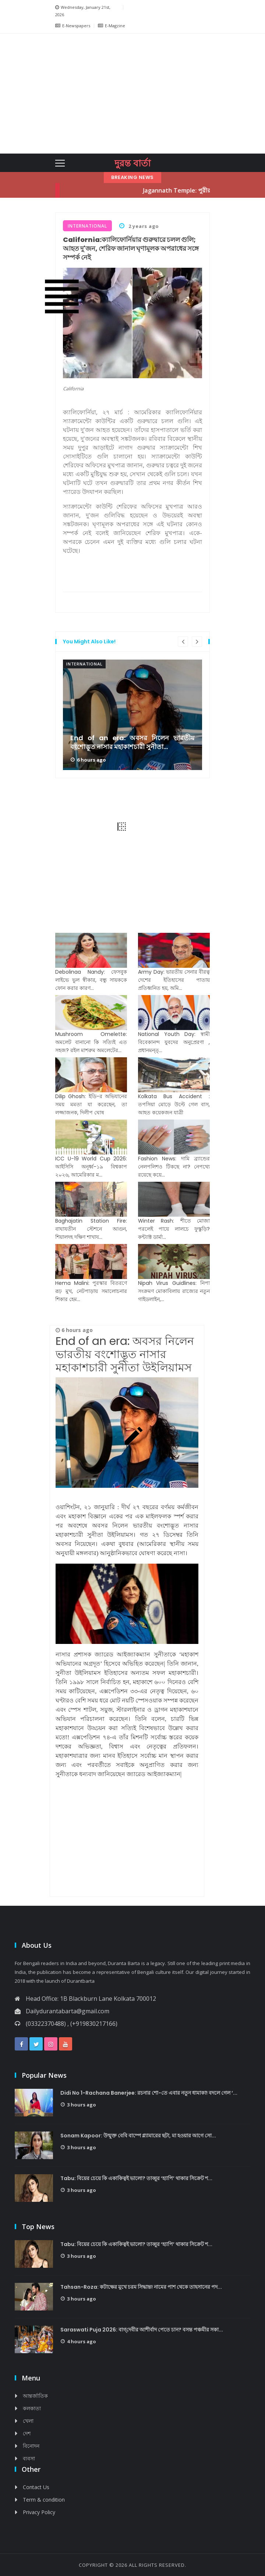 Image resolution: width=265 pixels, height=2576 pixels. I want to click on apply border to left edge only, so click(121, 826).